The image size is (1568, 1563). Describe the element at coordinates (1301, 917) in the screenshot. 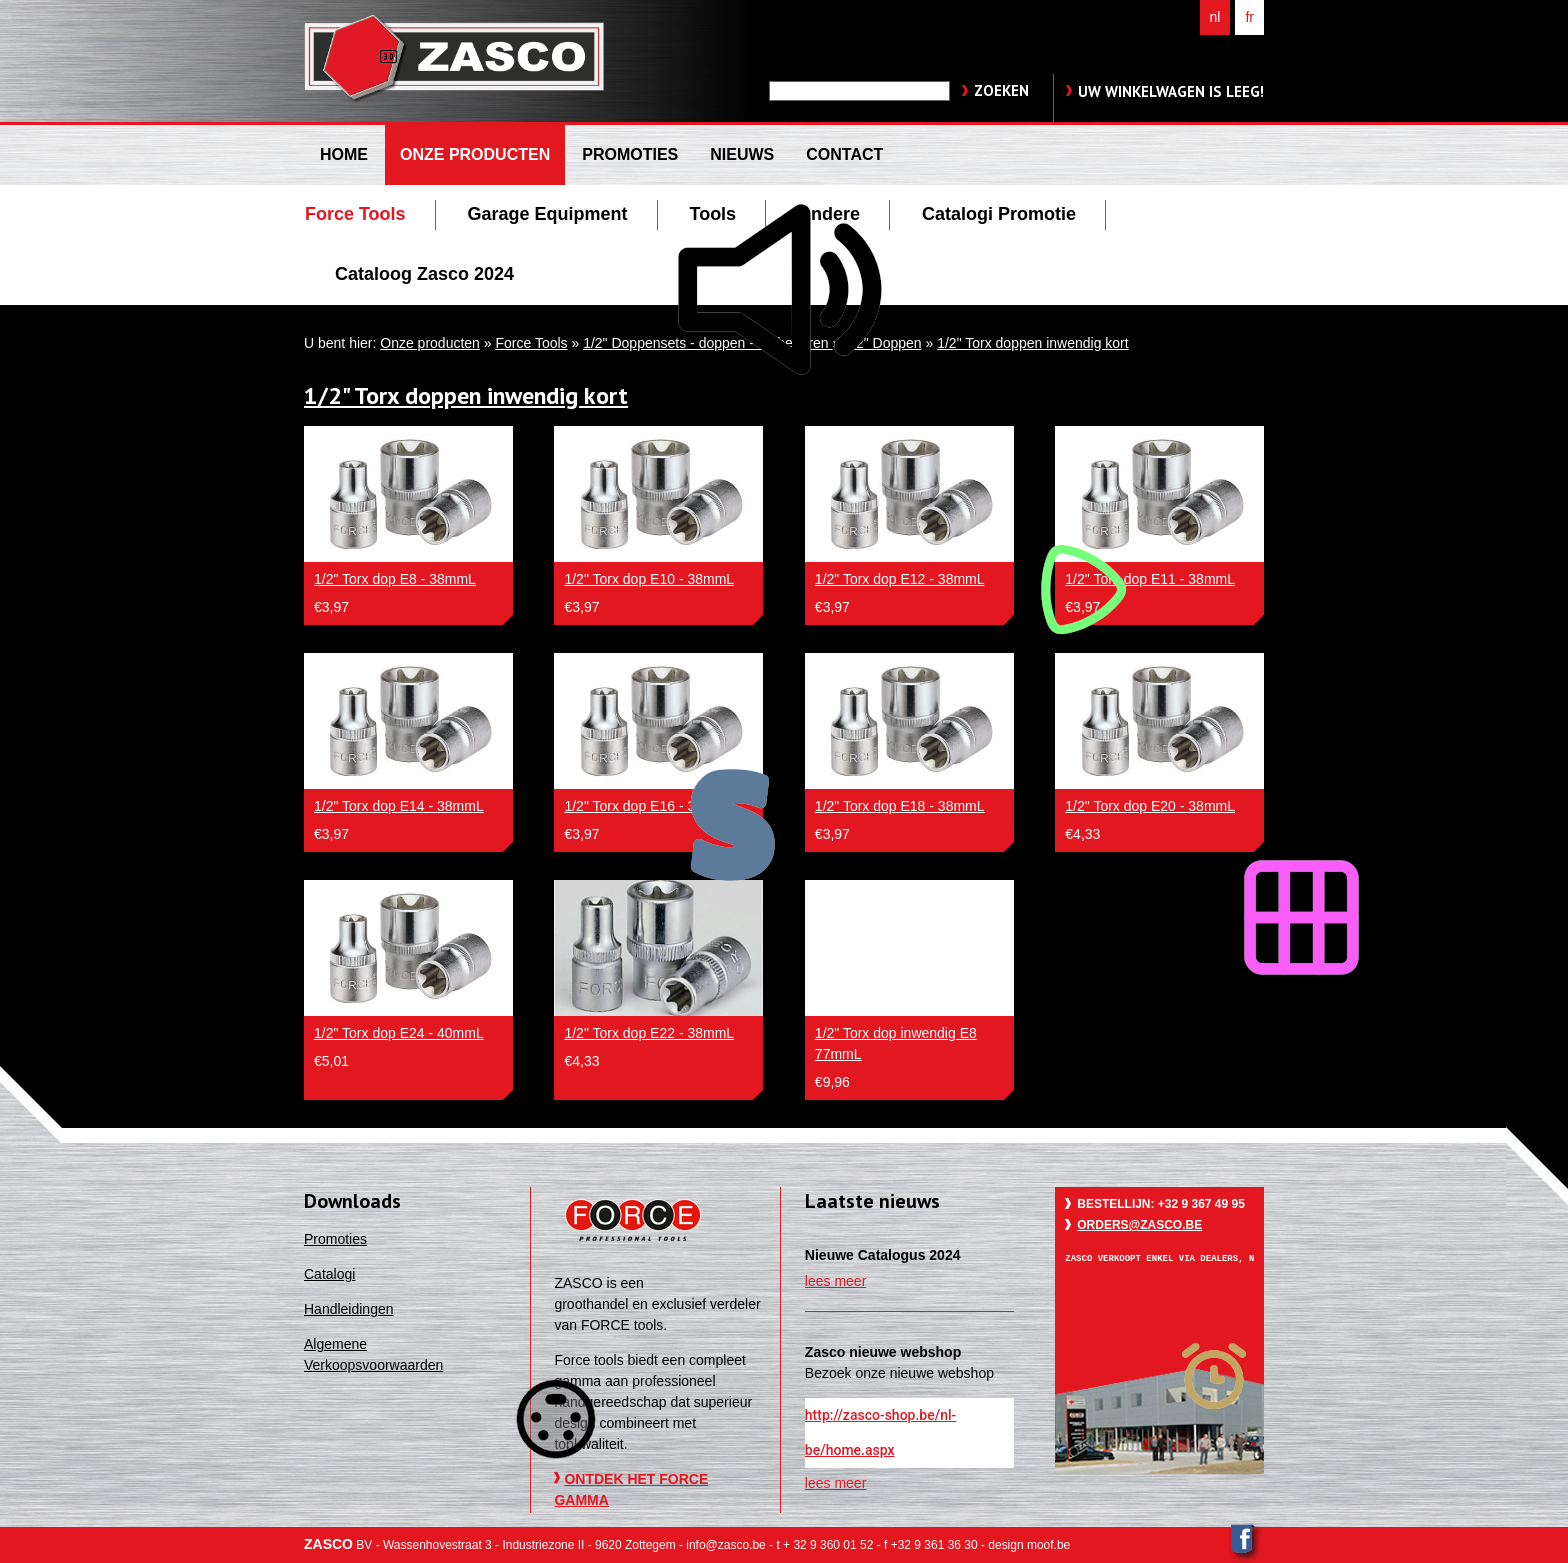

I see `switch to grid view layout` at that location.